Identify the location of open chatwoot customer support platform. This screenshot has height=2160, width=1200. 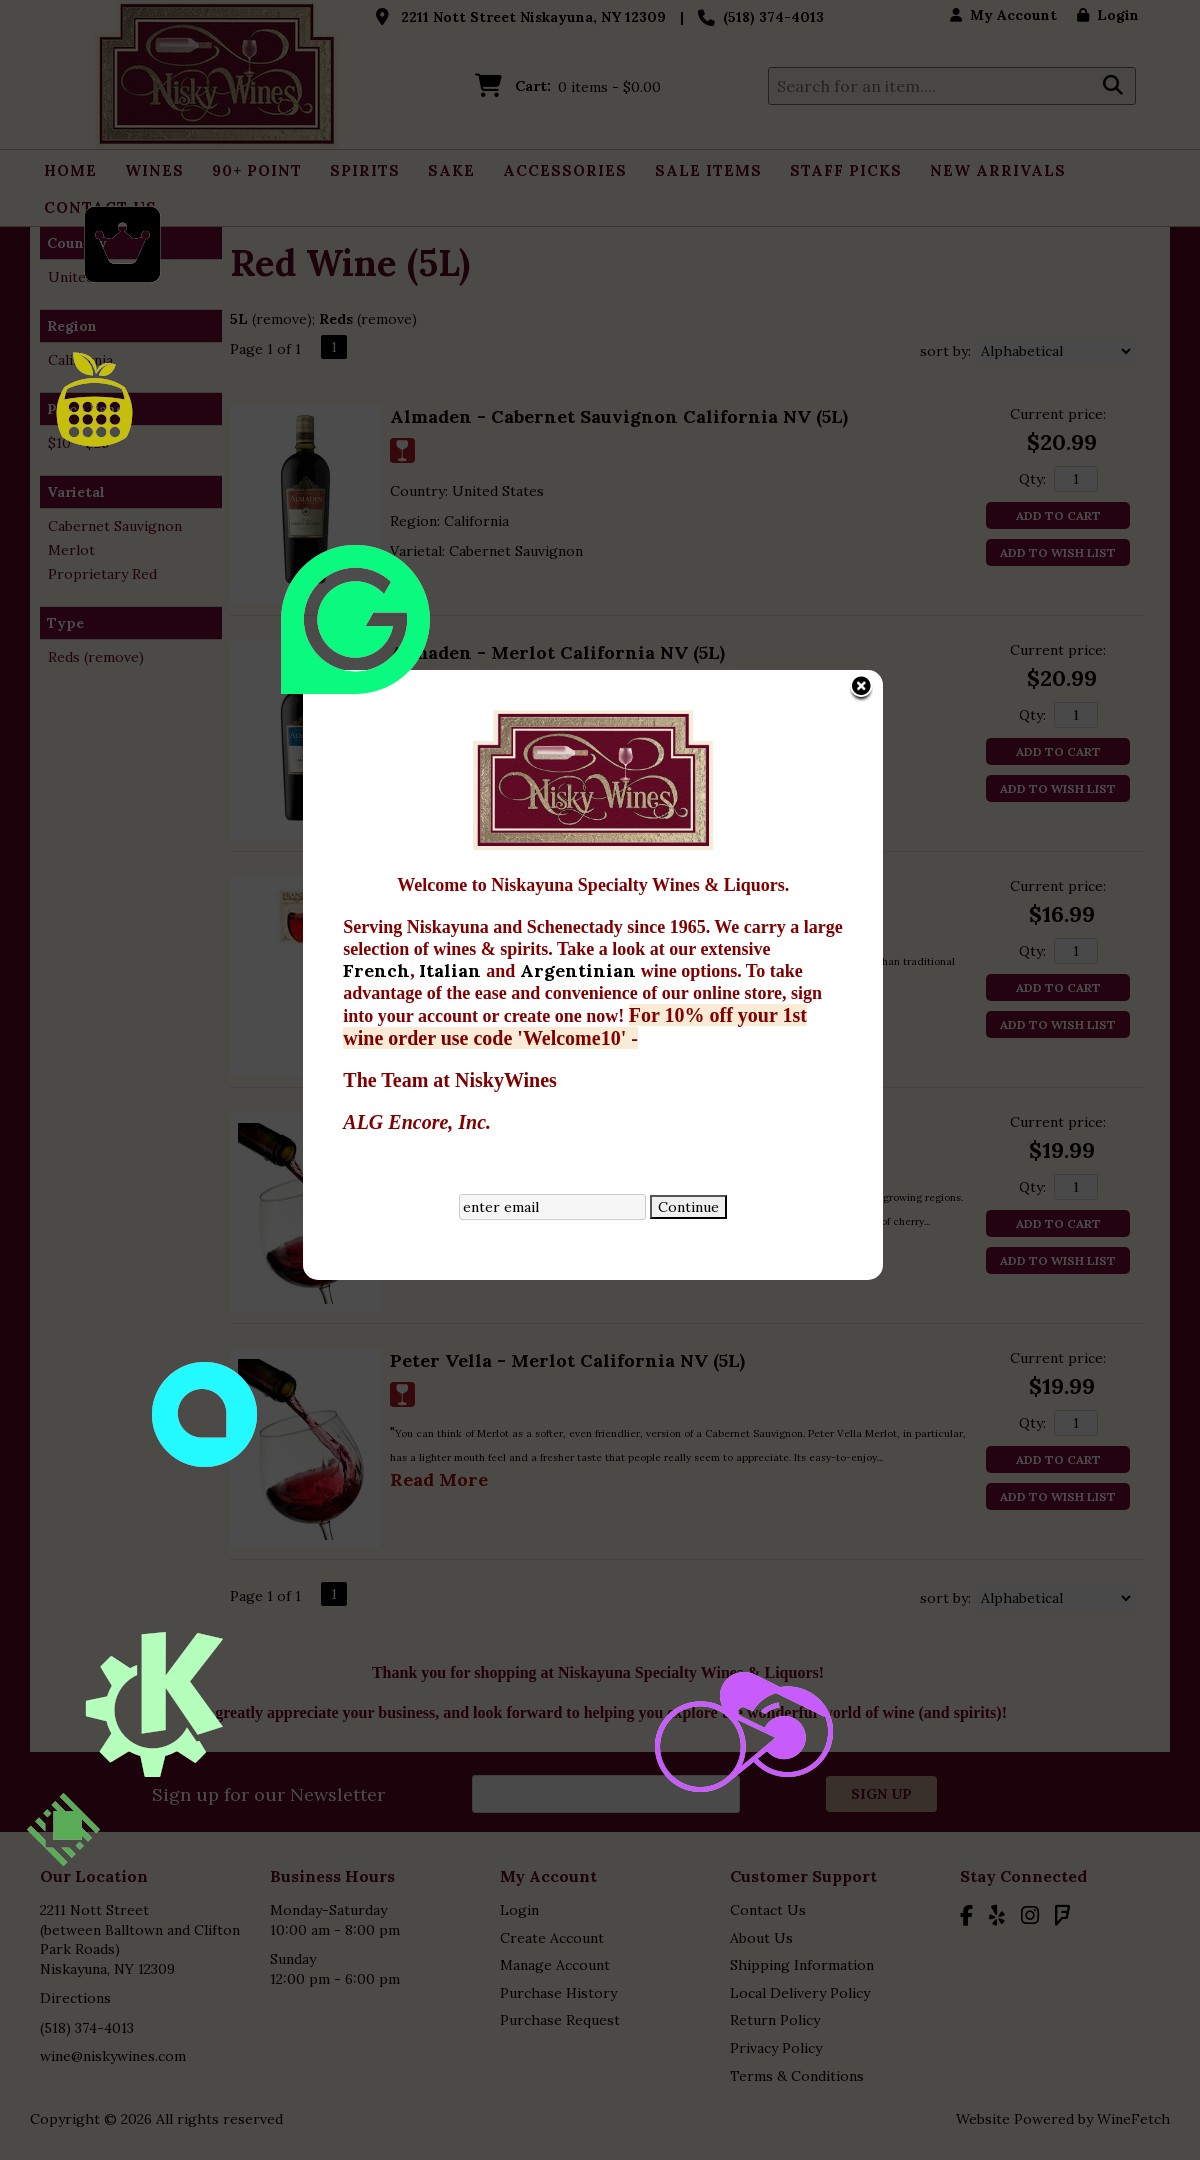
(204, 1414).